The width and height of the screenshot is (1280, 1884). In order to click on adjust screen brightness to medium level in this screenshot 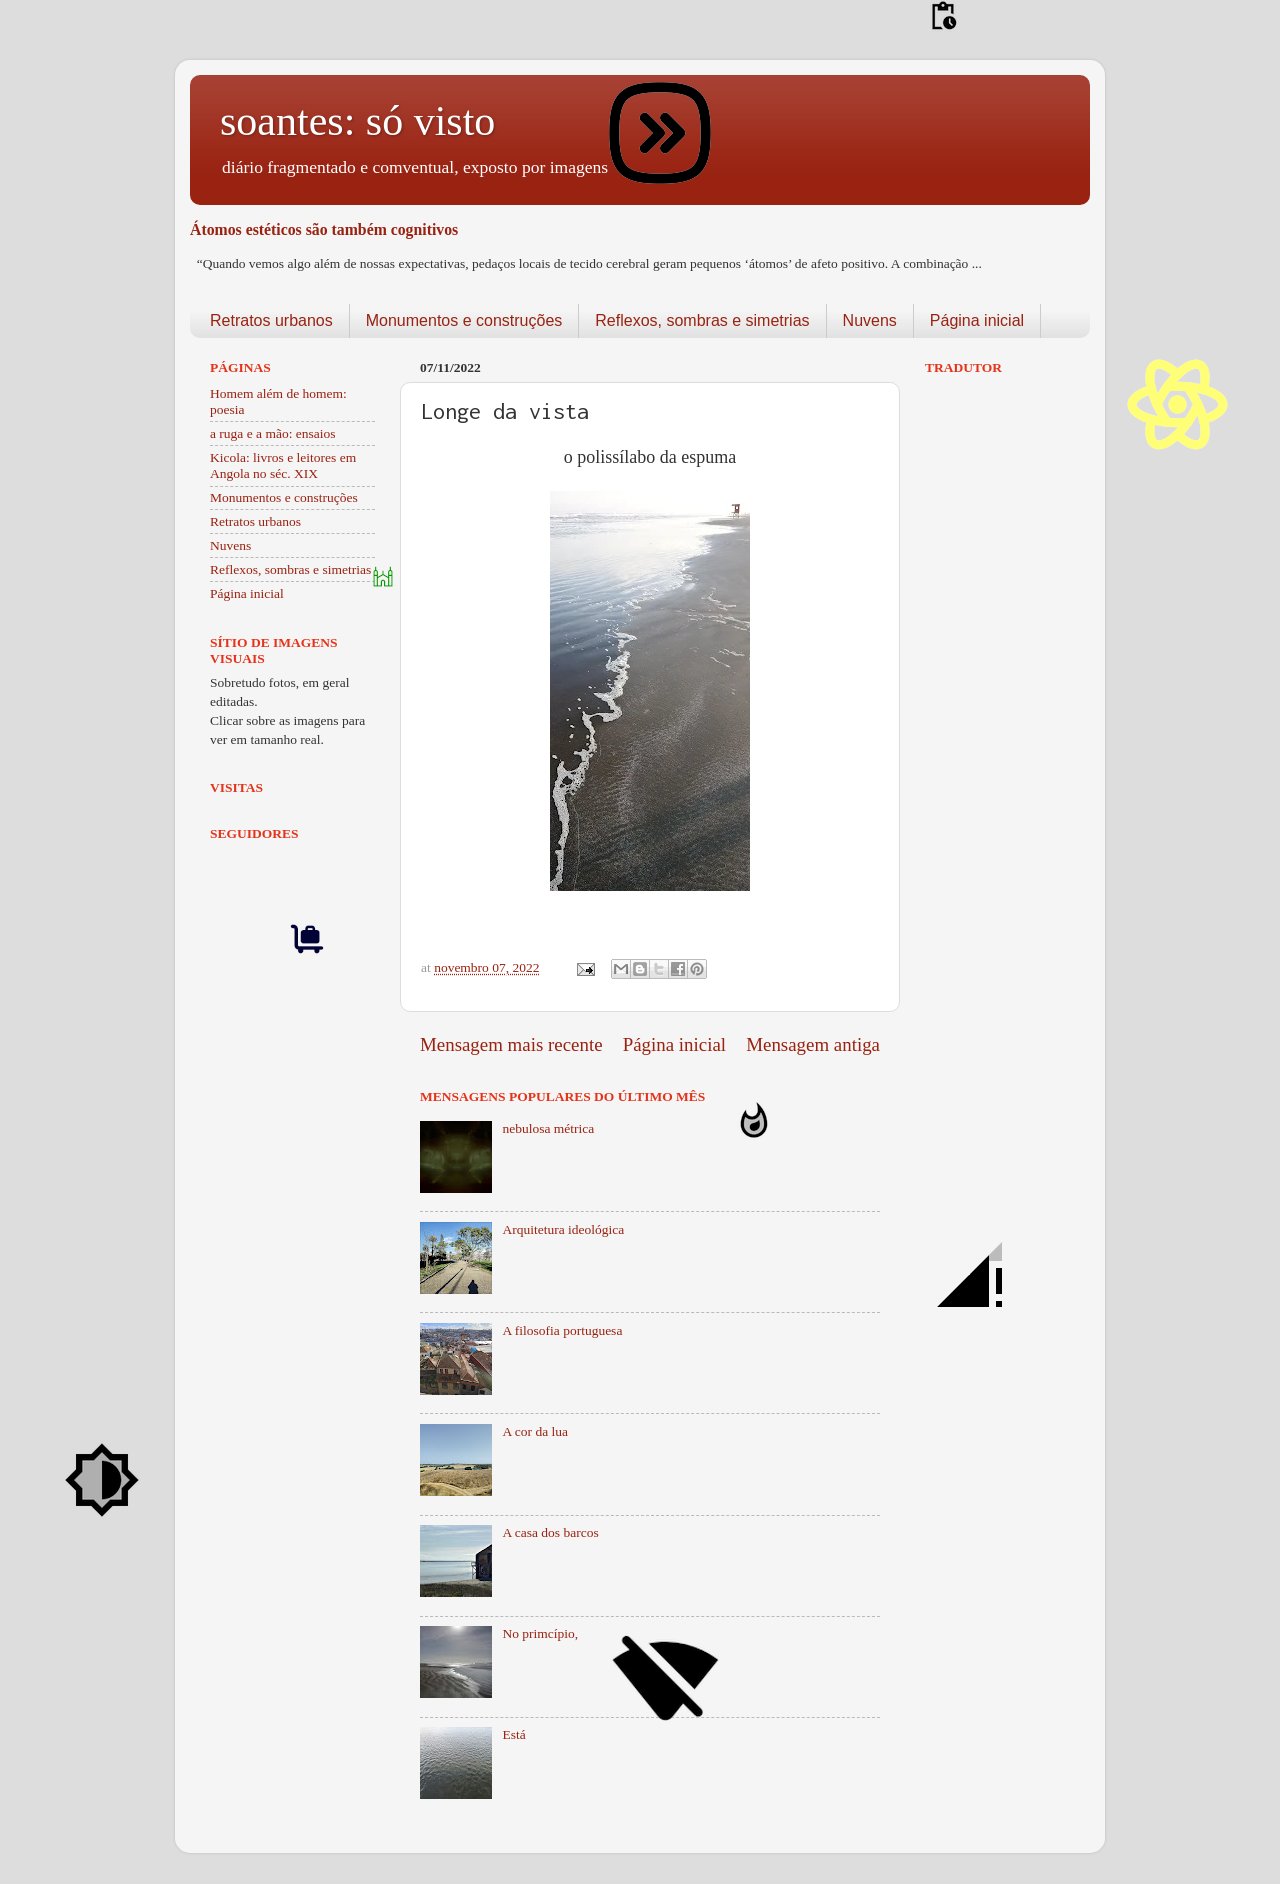, I will do `click(102, 1480)`.